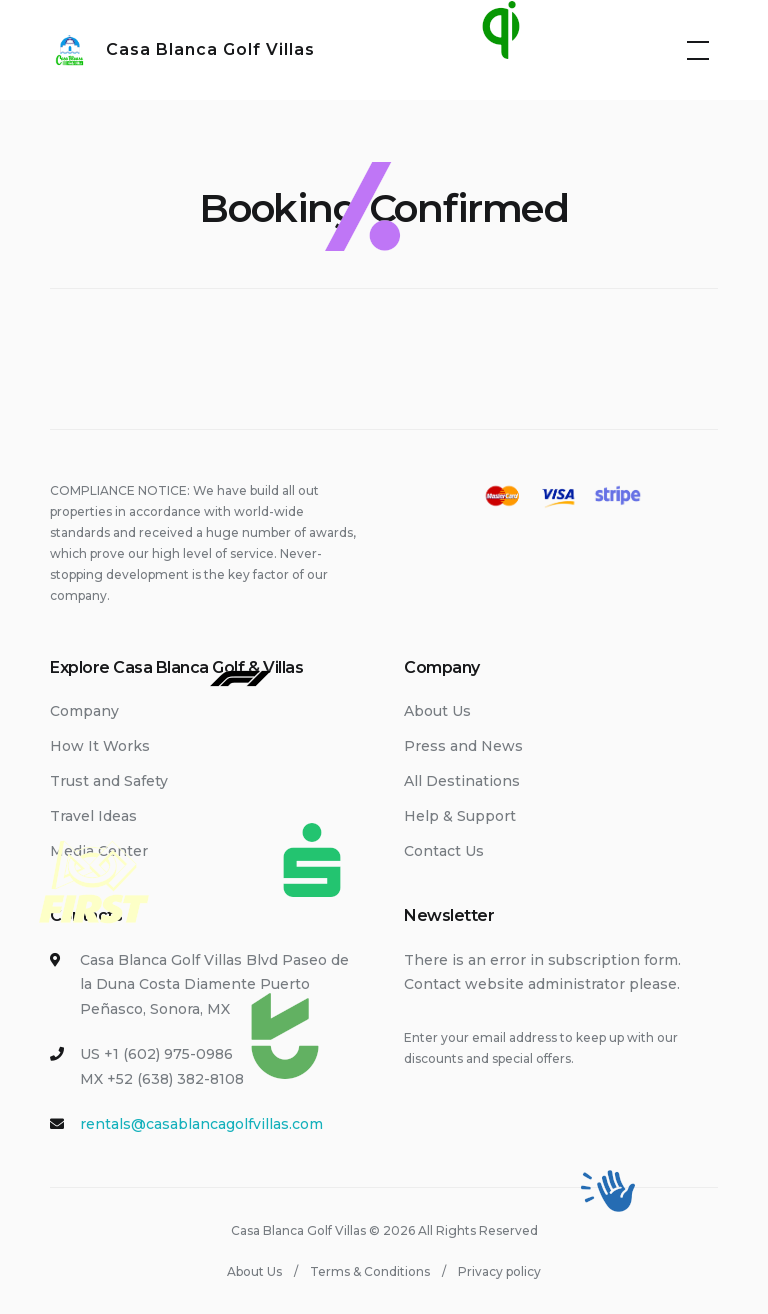 This screenshot has width=768, height=1314. What do you see at coordinates (285, 1036) in the screenshot?
I see `open the Trivago hotel comparison app` at bounding box center [285, 1036].